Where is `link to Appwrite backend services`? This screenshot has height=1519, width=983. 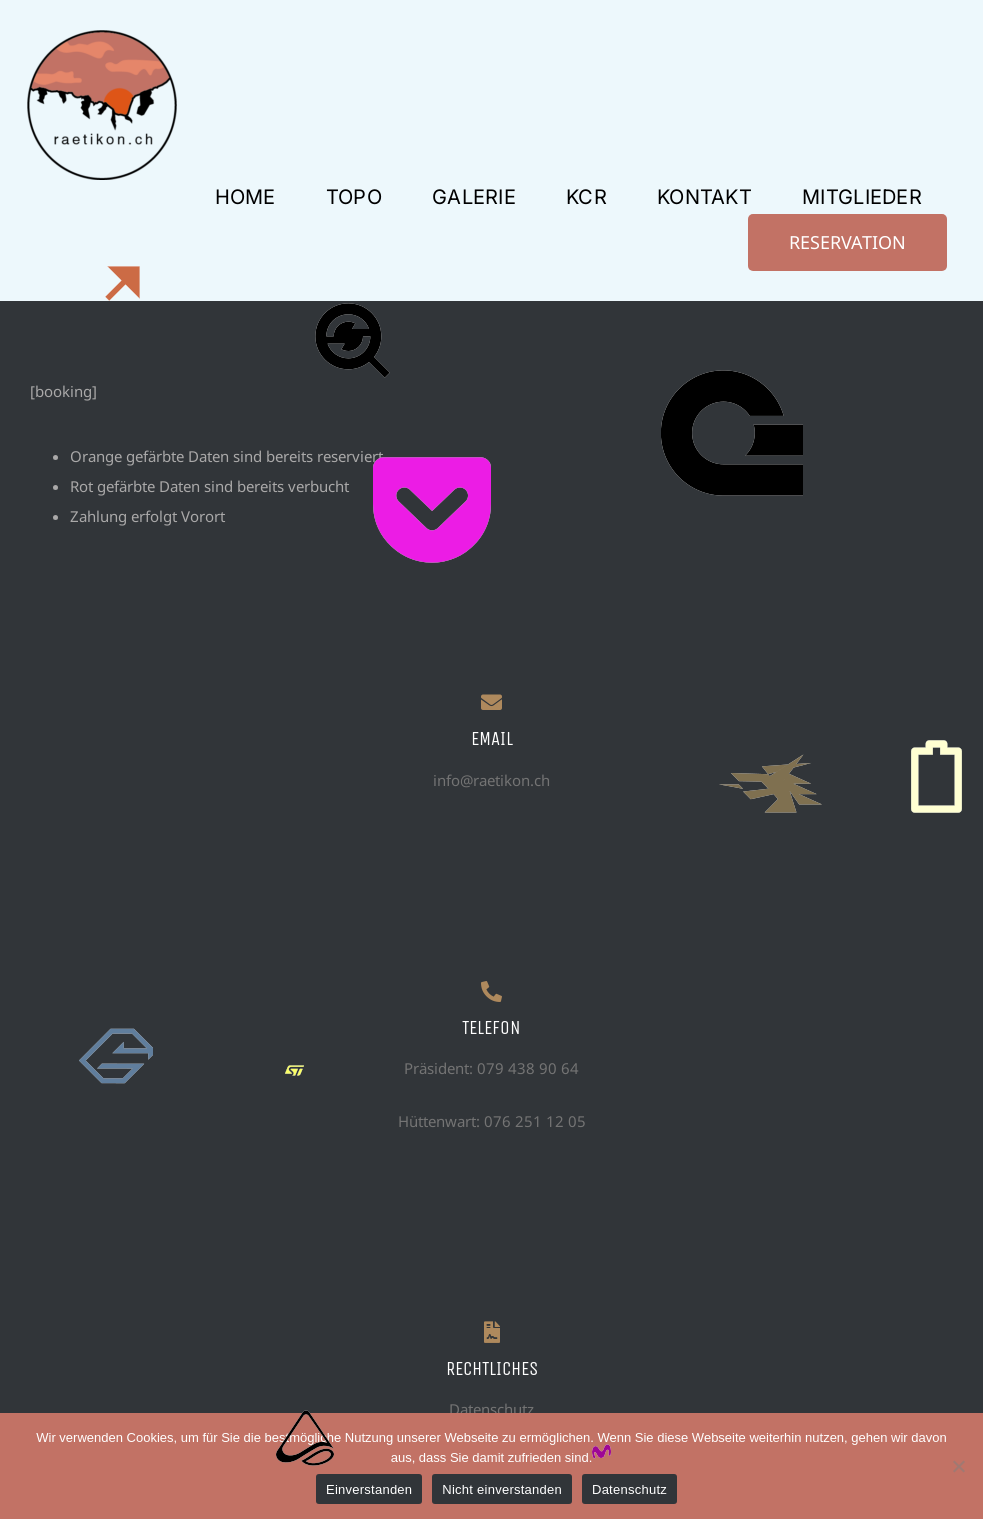
link to Appwrite backend services is located at coordinates (732, 433).